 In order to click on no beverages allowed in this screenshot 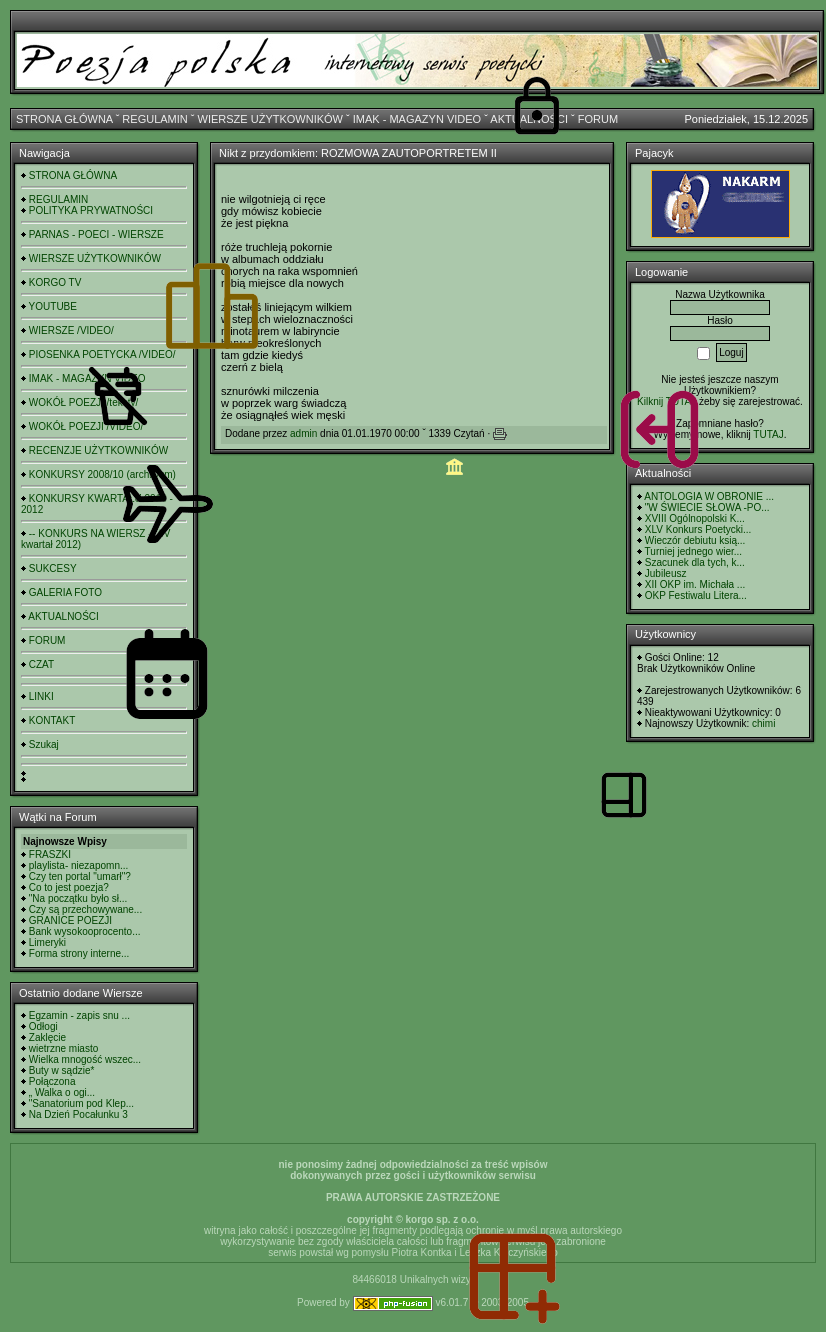, I will do `click(118, 396)`.